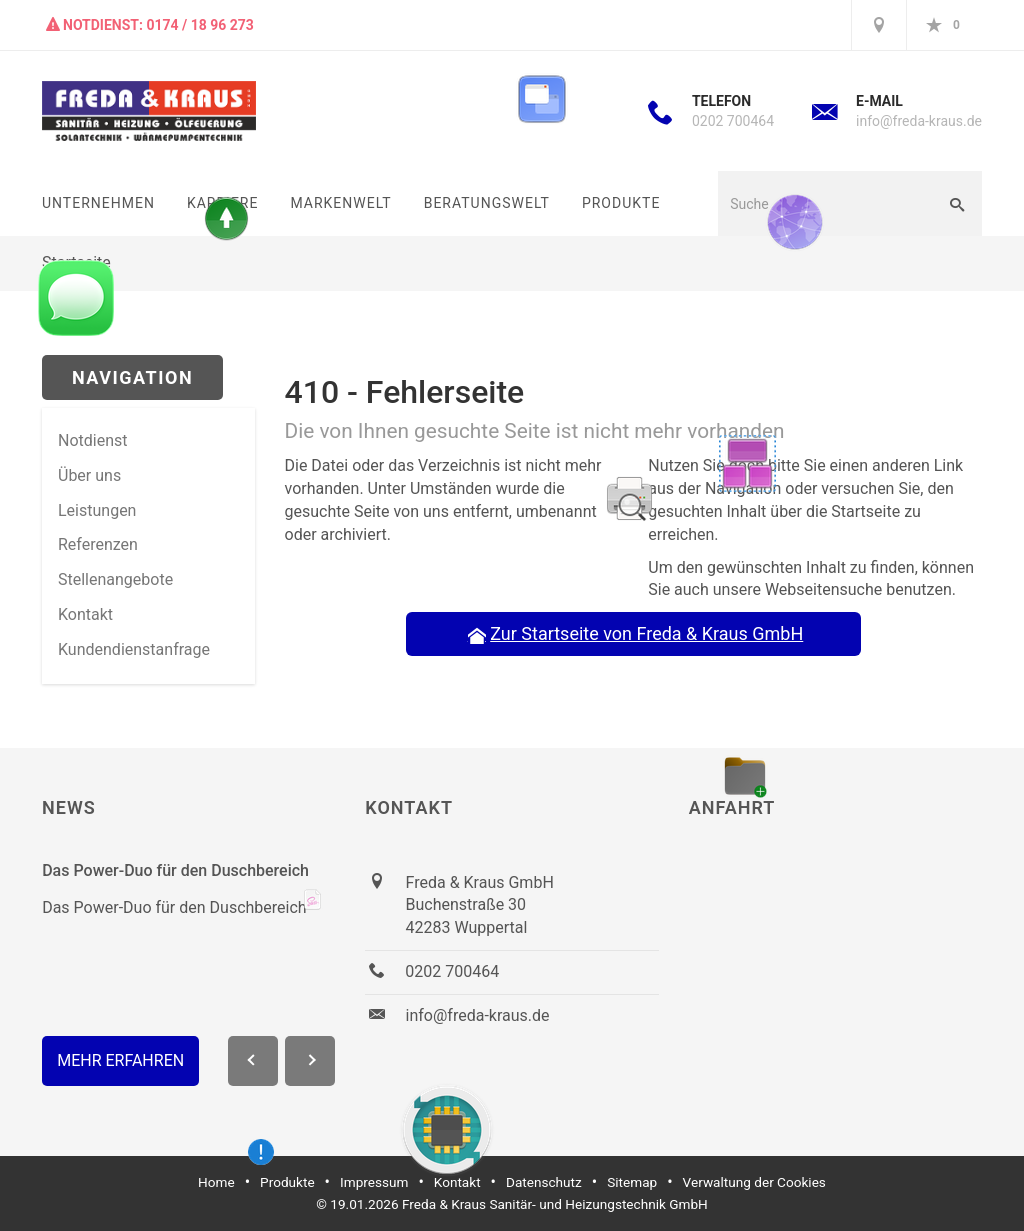  I want to click on open startup applications settings, so click(542, 99).